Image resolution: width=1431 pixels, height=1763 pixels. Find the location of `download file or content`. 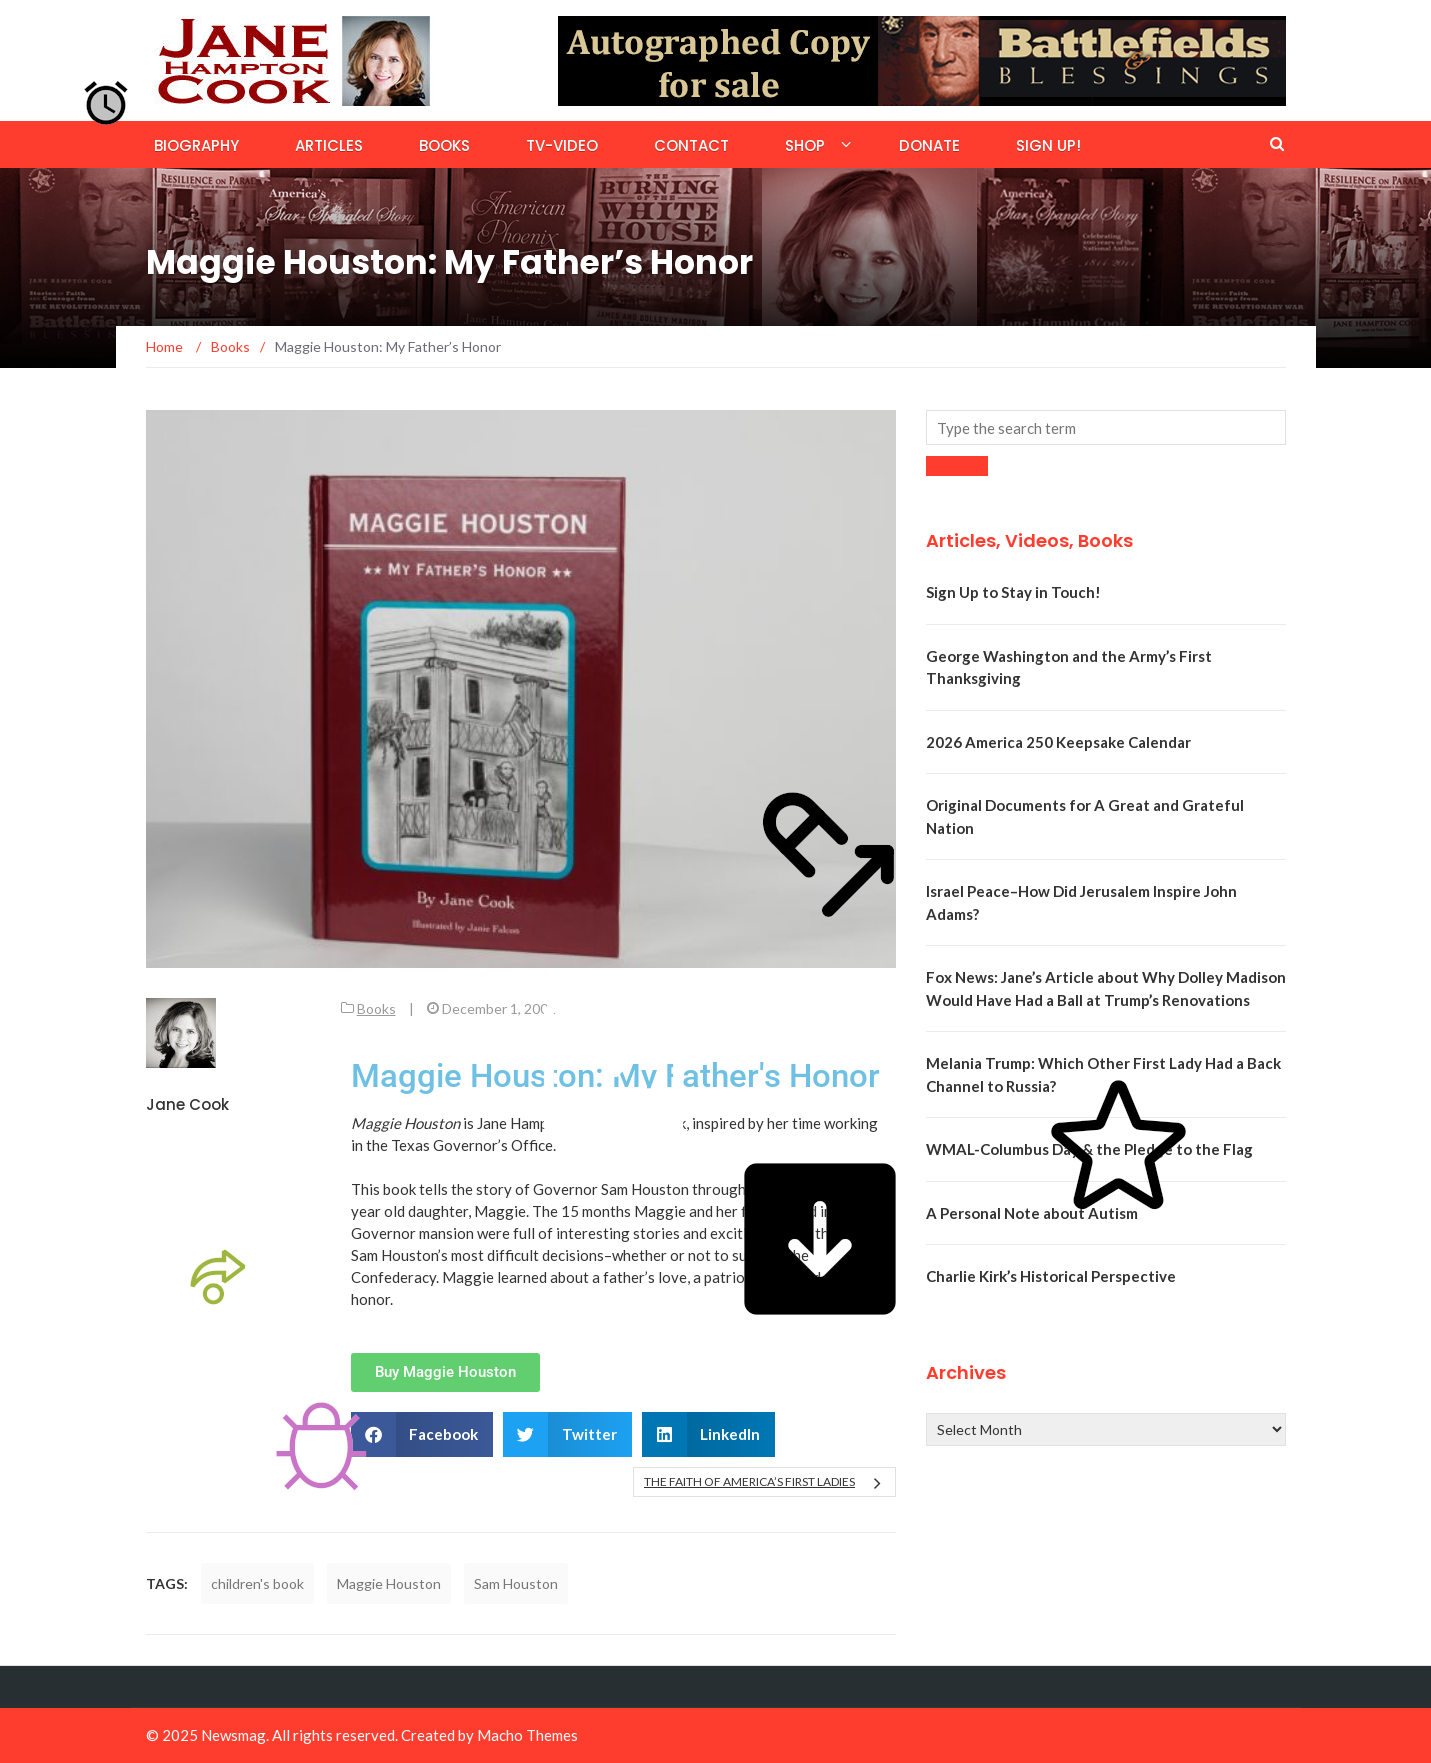

download file or content is located at coordinates (820, 1239).